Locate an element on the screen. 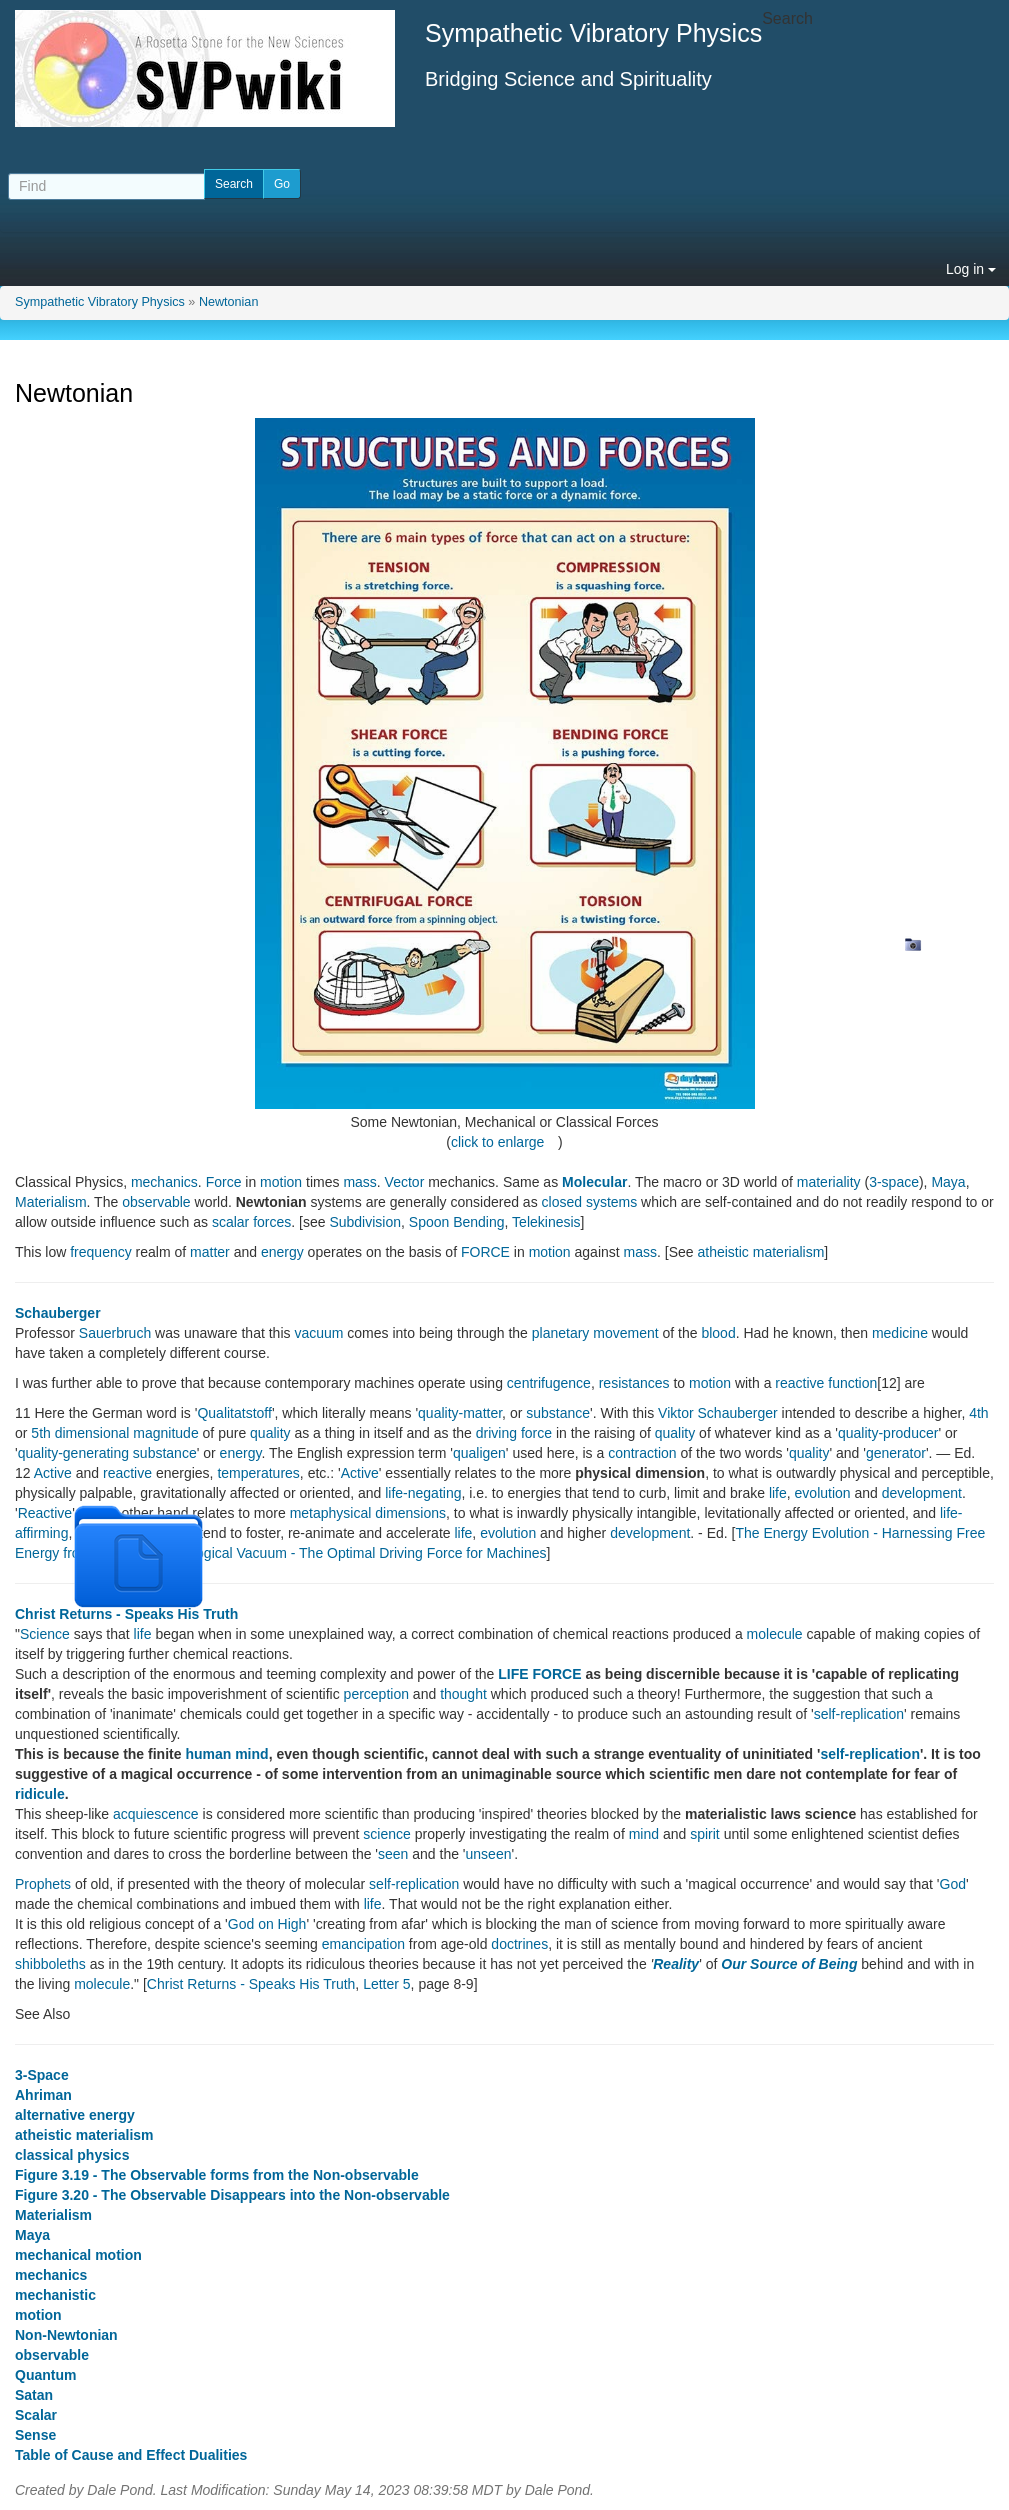  open your documents folder is located at coordinates (138, 1556).